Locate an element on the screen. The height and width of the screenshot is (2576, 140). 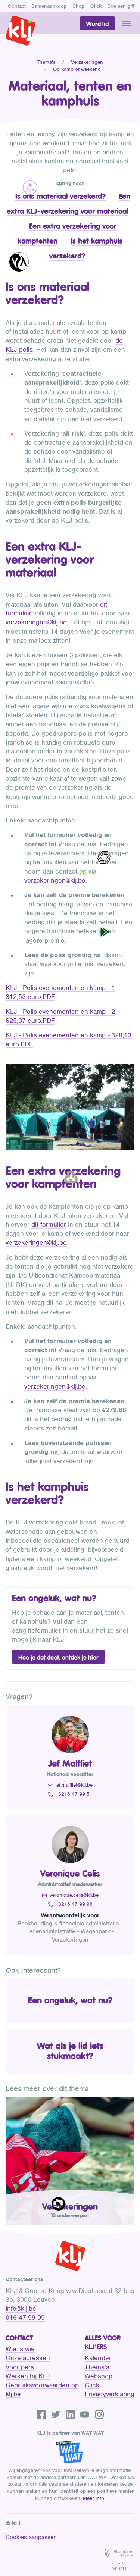
aiohttp python library logo is located at coordinates (30, 187).